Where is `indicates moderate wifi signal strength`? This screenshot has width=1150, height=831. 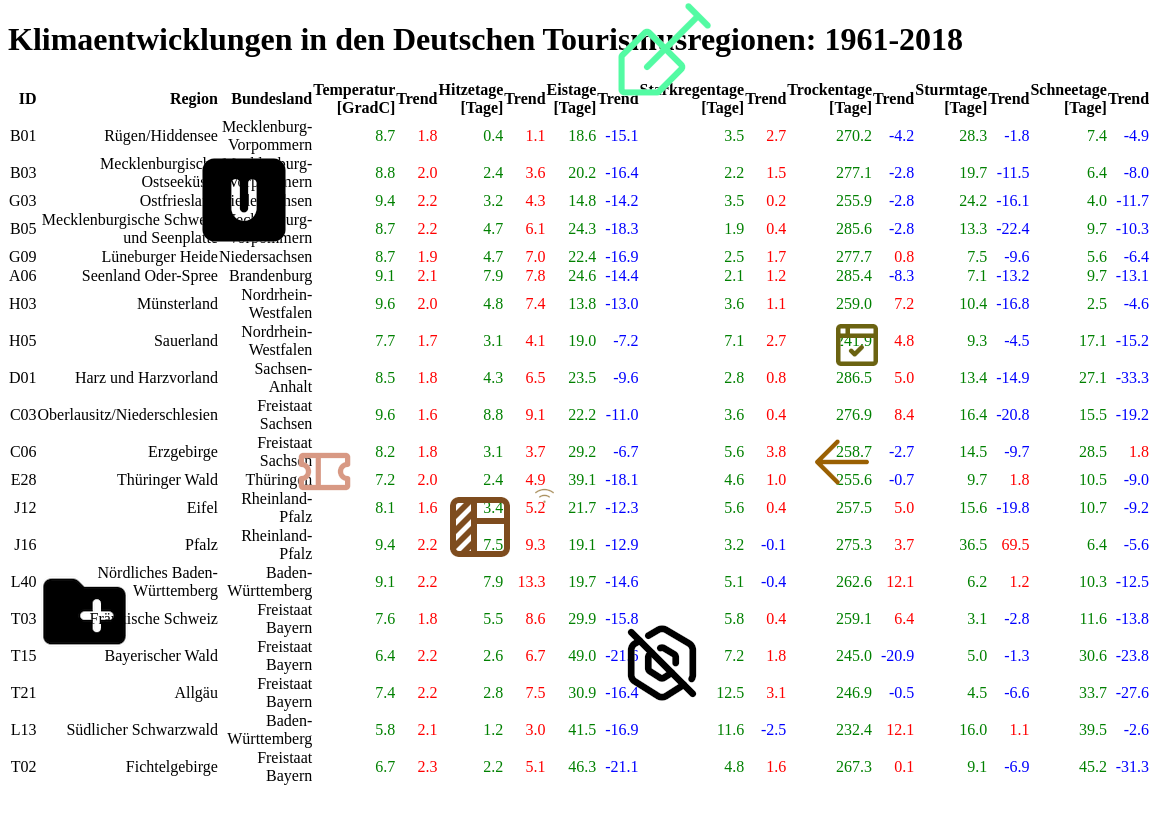
indicates moderate wifi signal strength is located at coordinates (544, 492).